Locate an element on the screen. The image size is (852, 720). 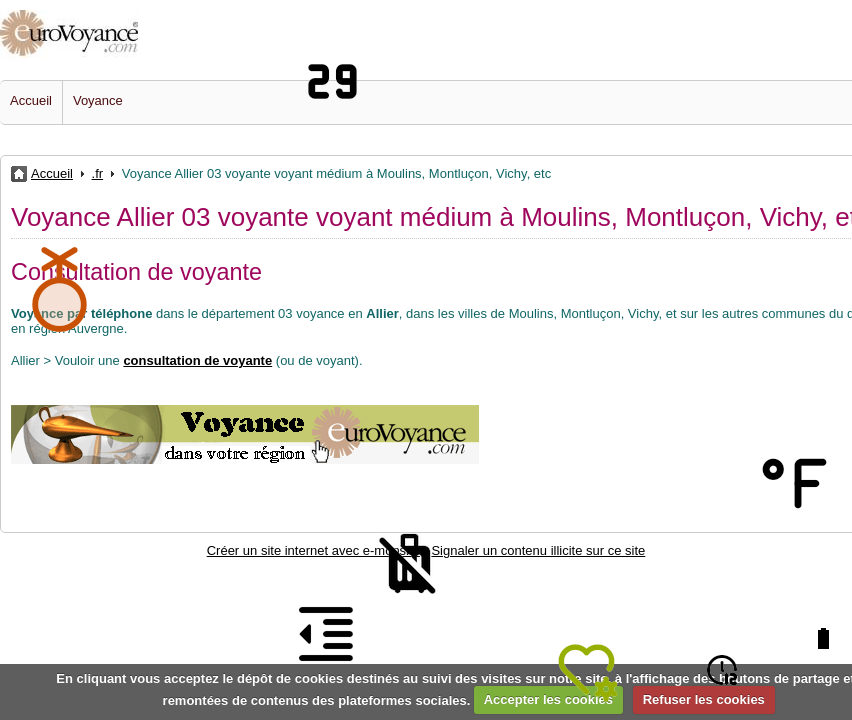
decrease text indentation is located at coordinates (326, 634).